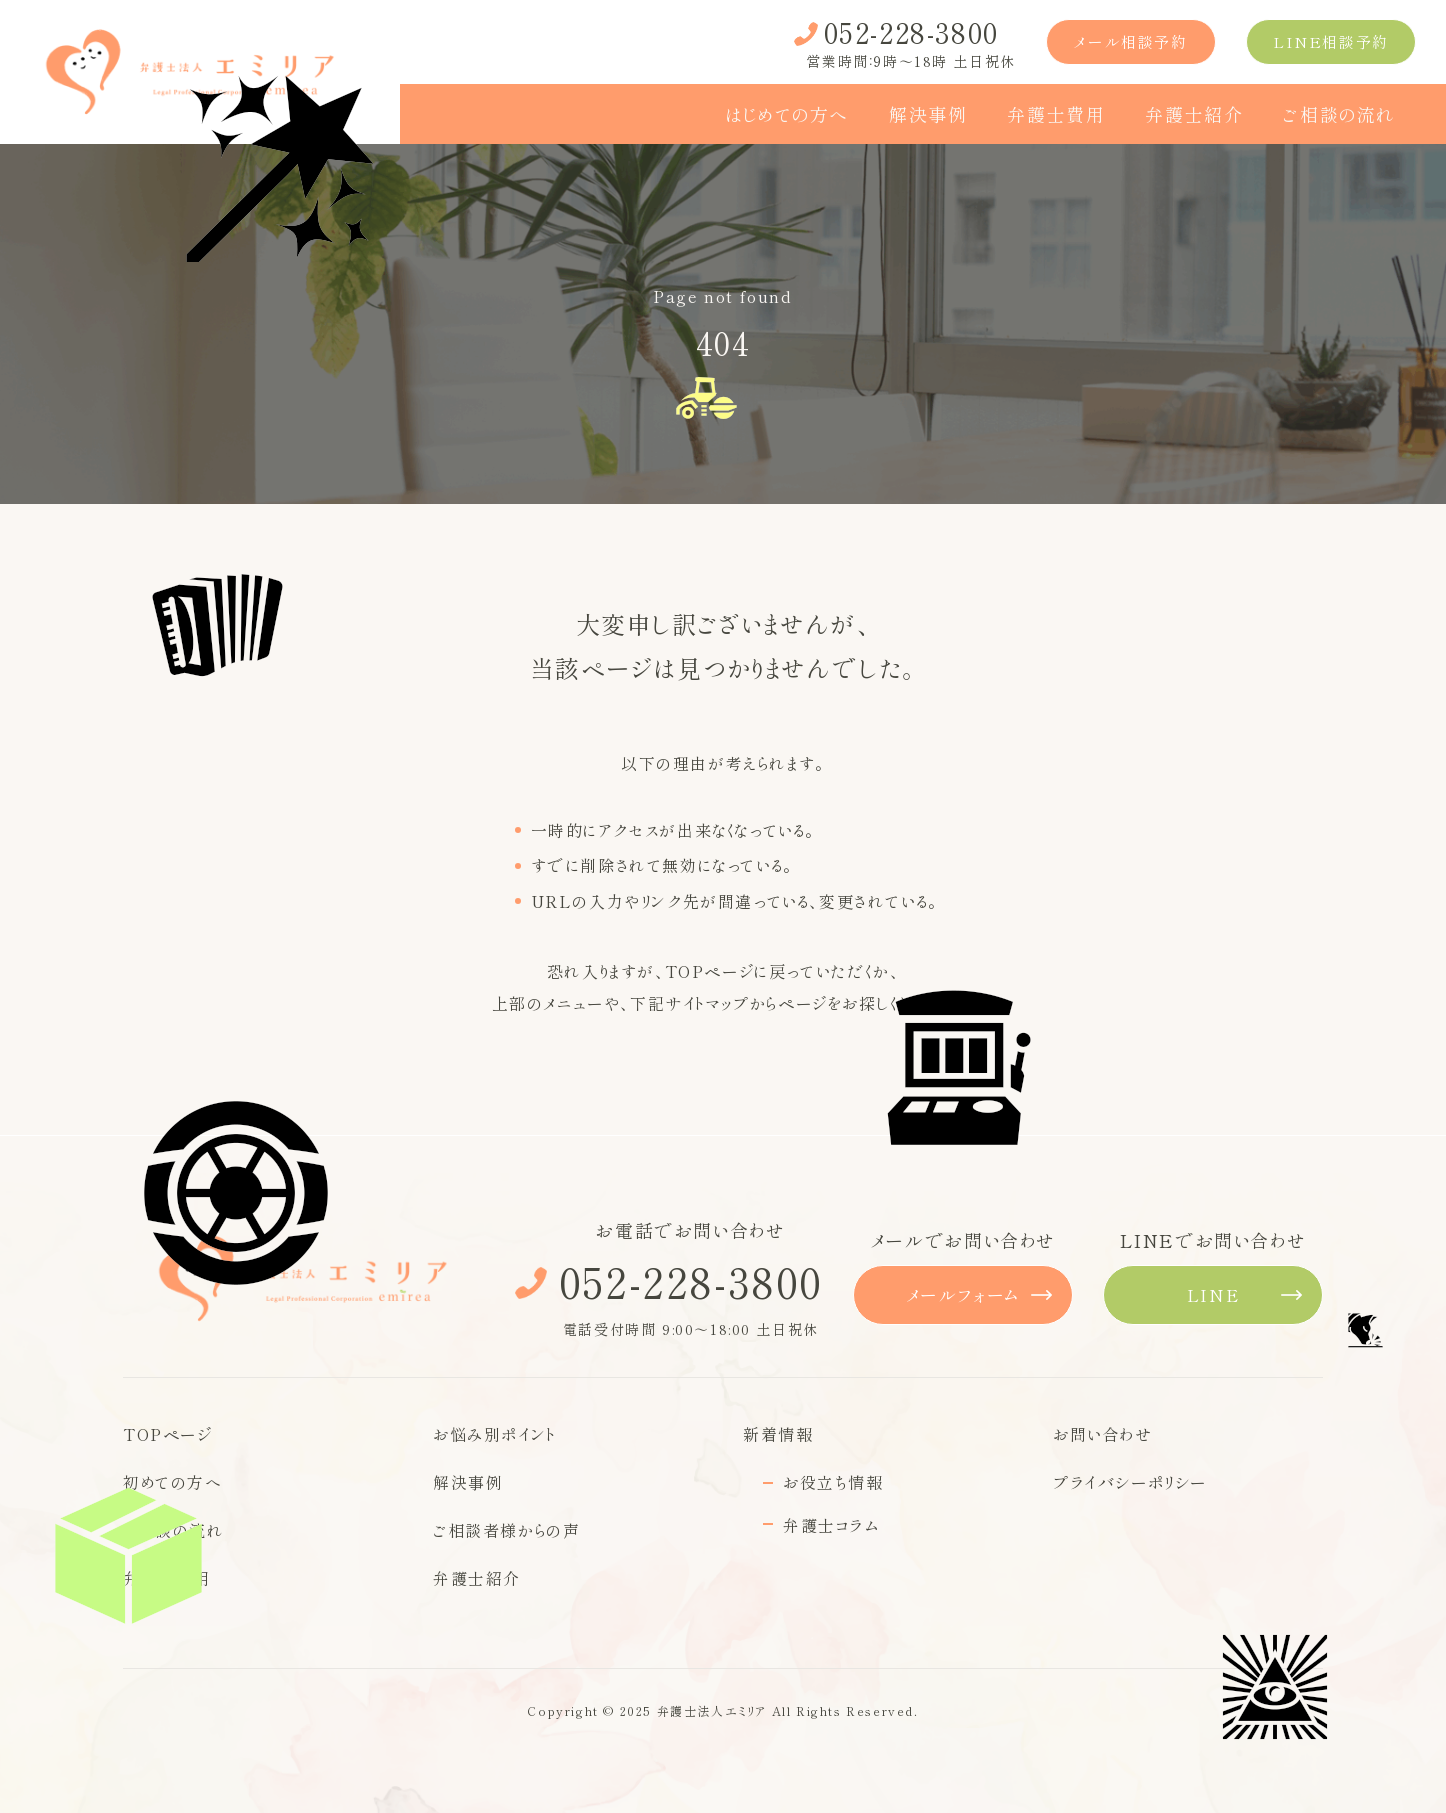 The width and height of the screenshot is (1446, 1813). What do you see at coordinates (706, 395) in the screenshot?
I see `construction or road building category` at bounding box center [706, 395].